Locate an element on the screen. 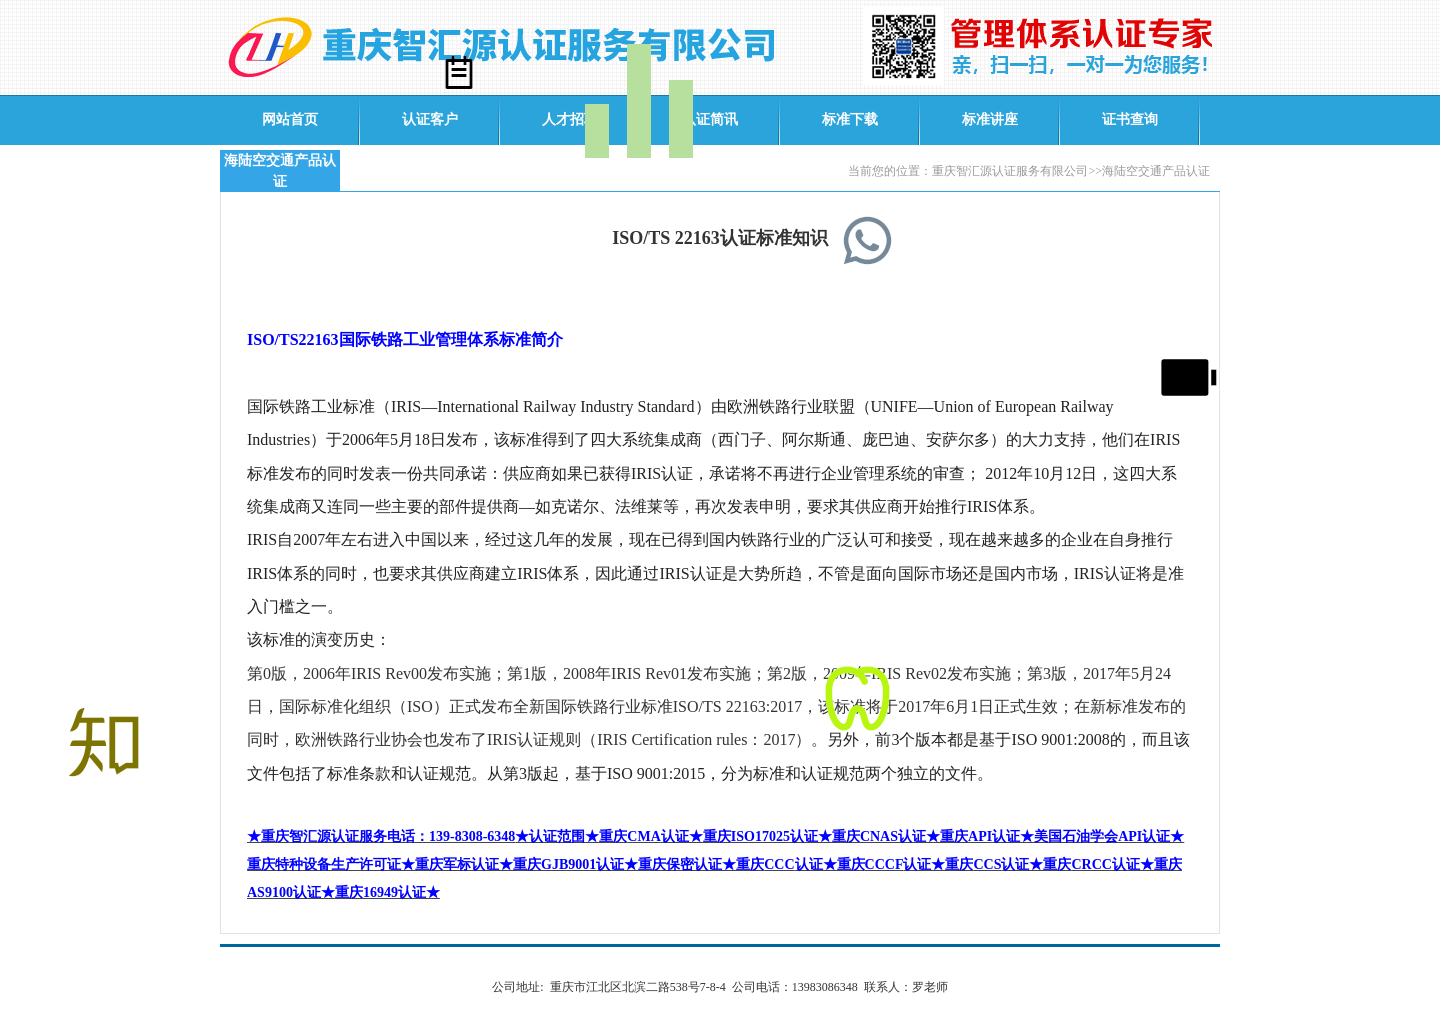 The width and height of the screenshot is (1440, 1027). open zhihu app is located at coordinates (104, 742).